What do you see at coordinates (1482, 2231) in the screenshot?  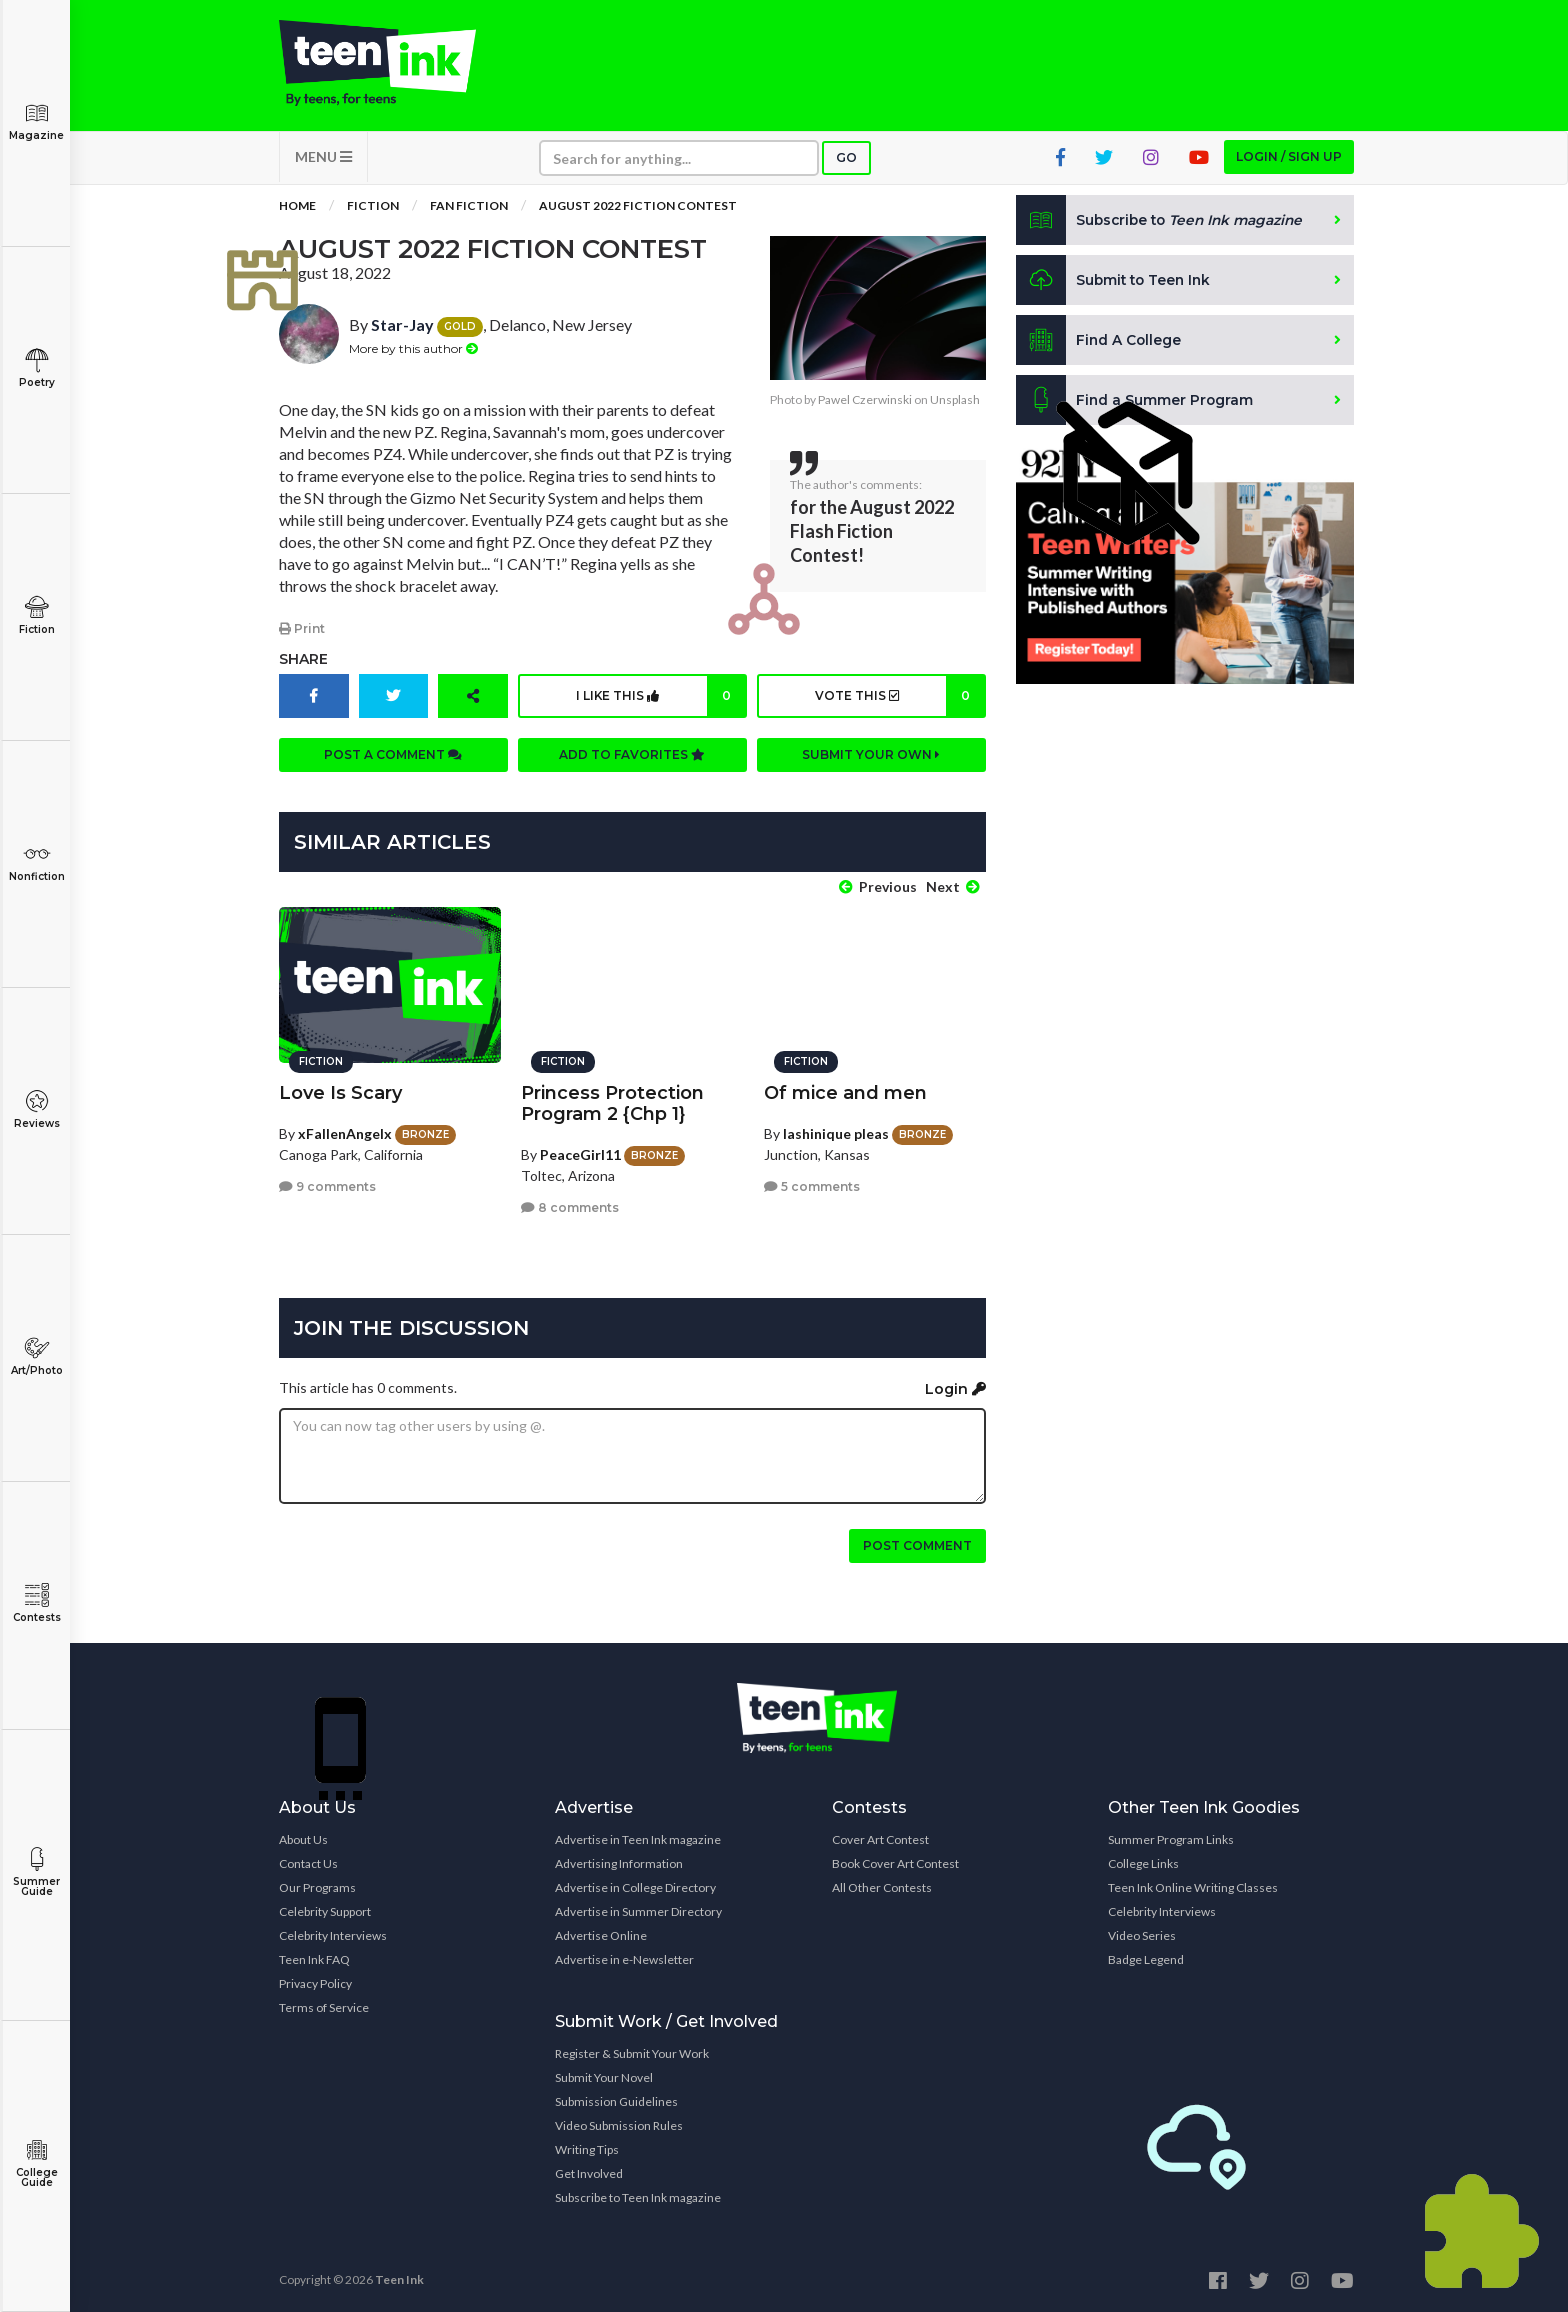 I see `manage browser extensions` at bounding box center [1482, 2231].